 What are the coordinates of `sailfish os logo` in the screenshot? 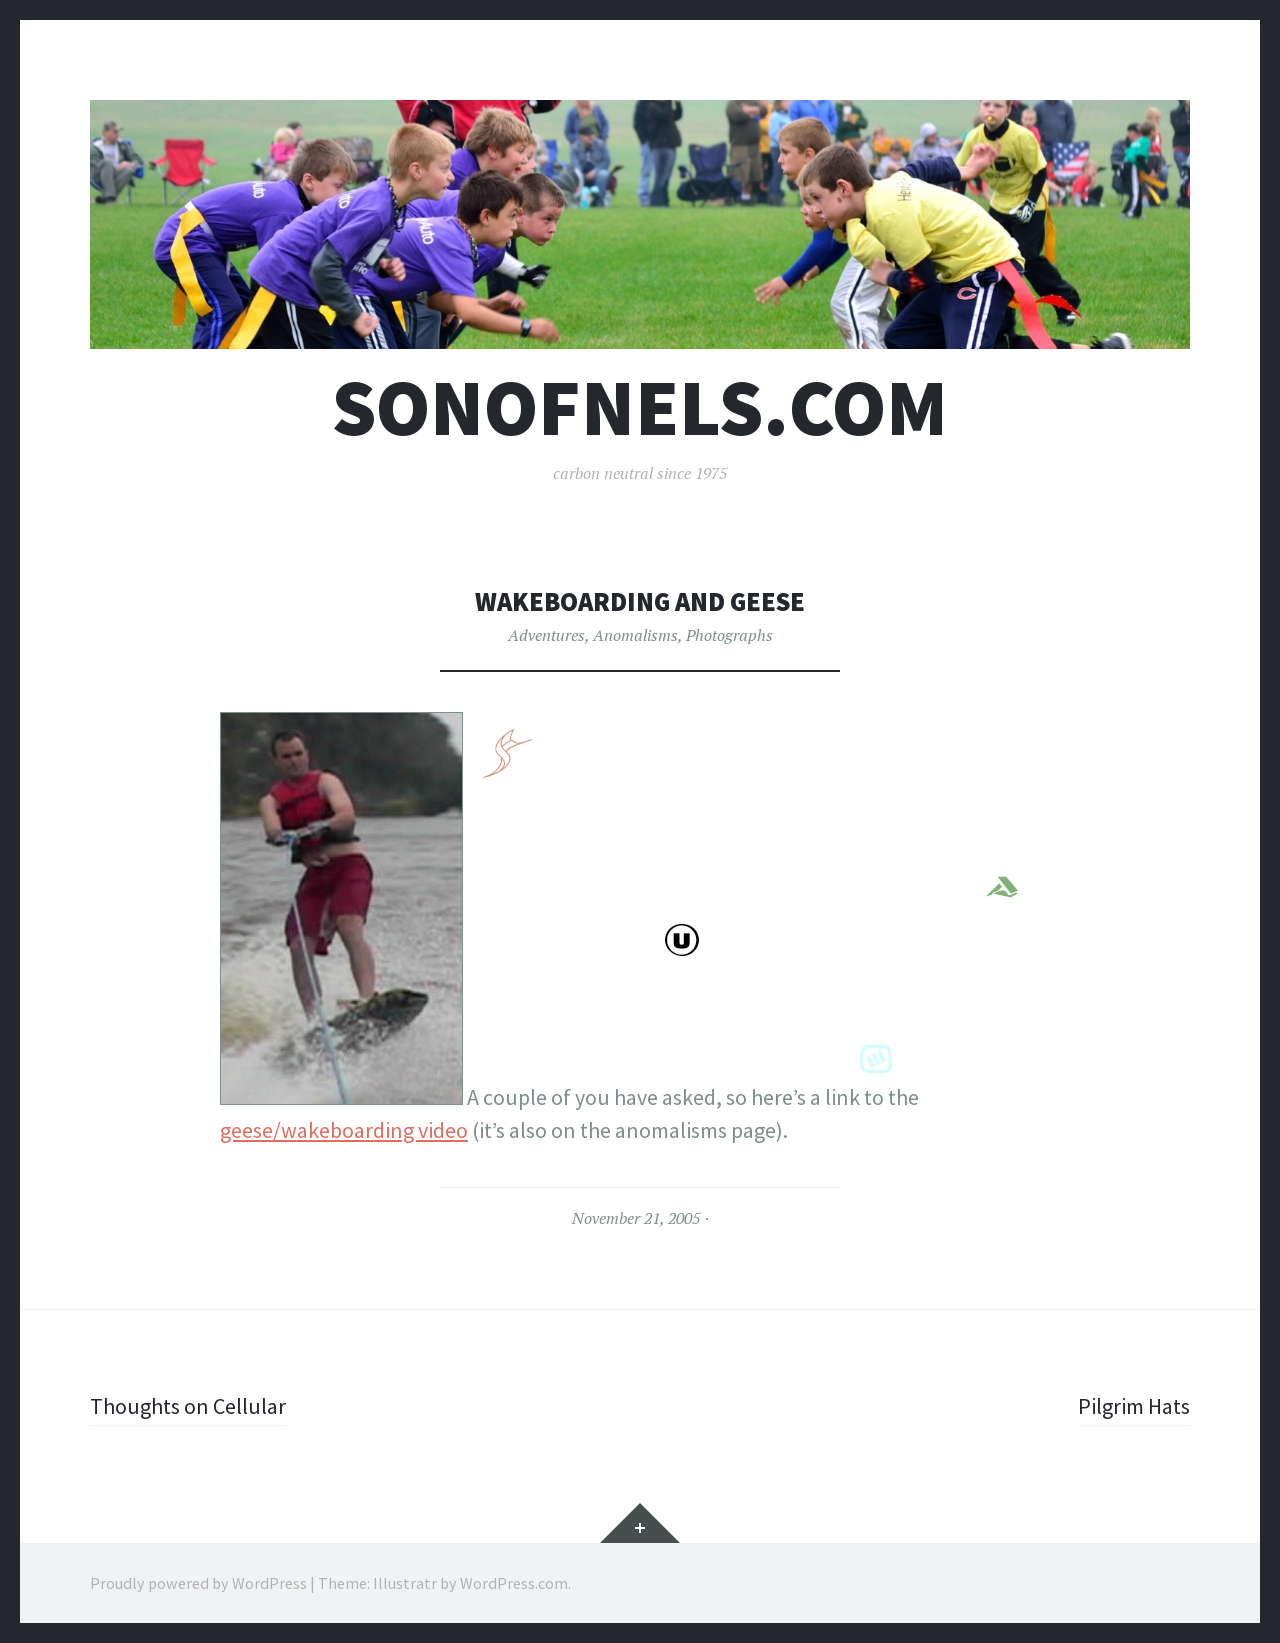 It's located at (507, 753).